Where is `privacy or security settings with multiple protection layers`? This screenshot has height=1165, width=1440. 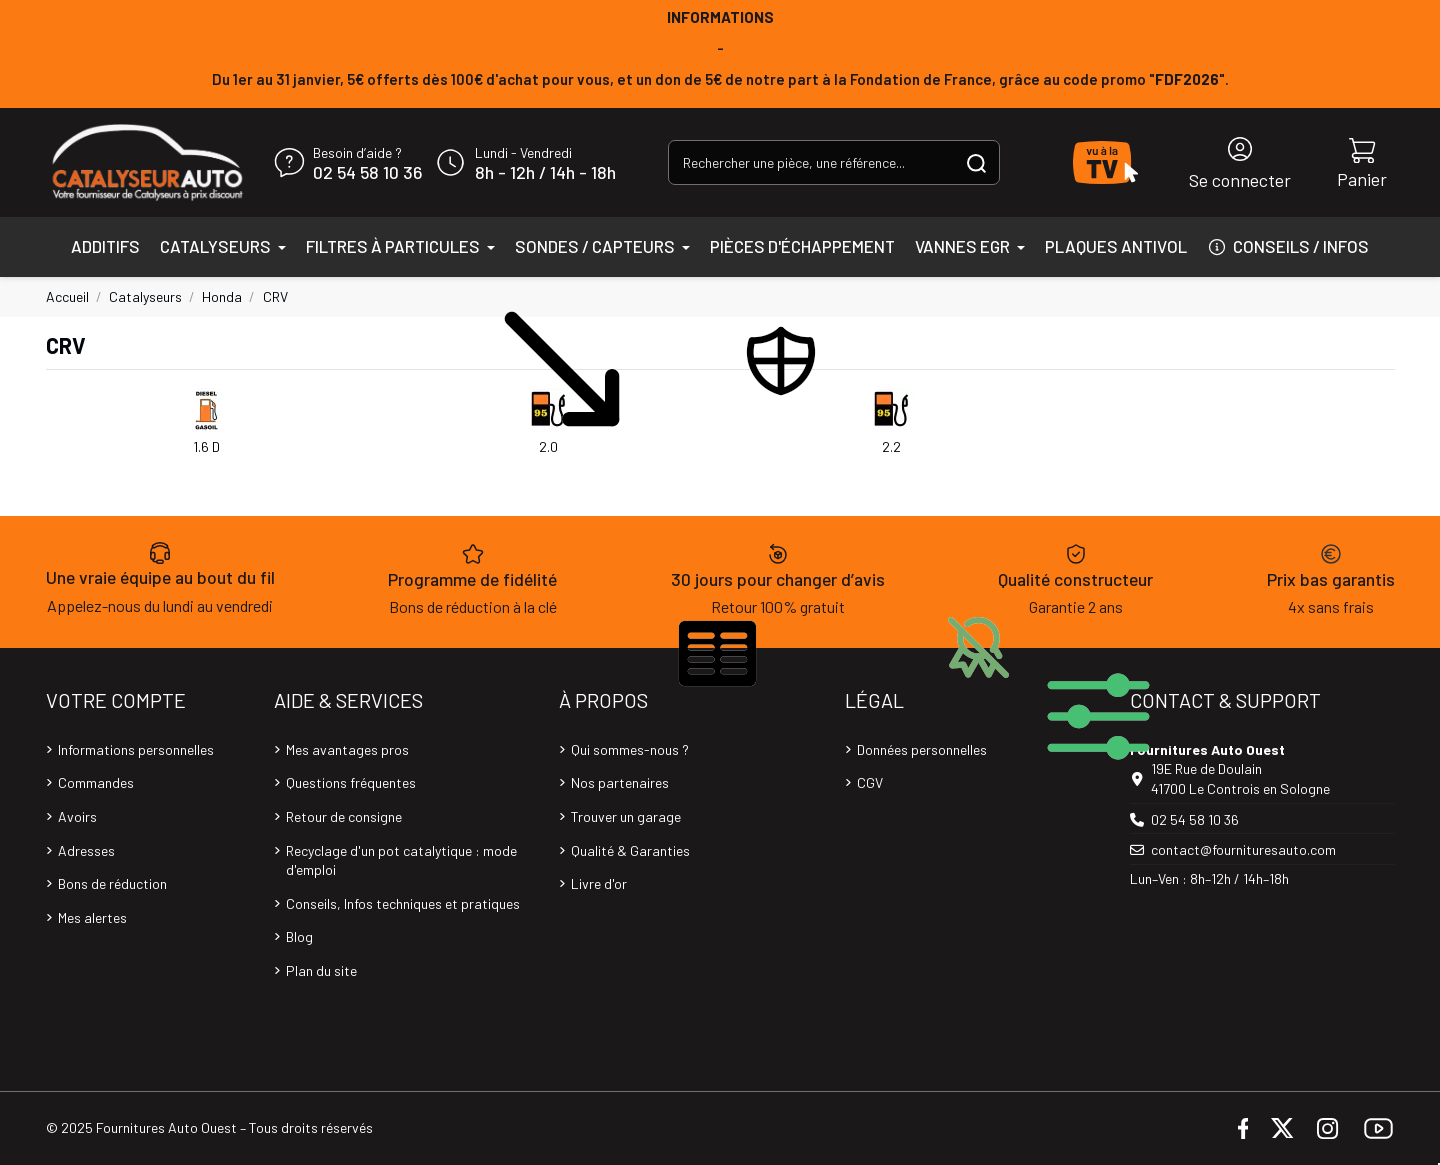 privacy or security settings with multiple protection layers is located at coordinates (781, 361).